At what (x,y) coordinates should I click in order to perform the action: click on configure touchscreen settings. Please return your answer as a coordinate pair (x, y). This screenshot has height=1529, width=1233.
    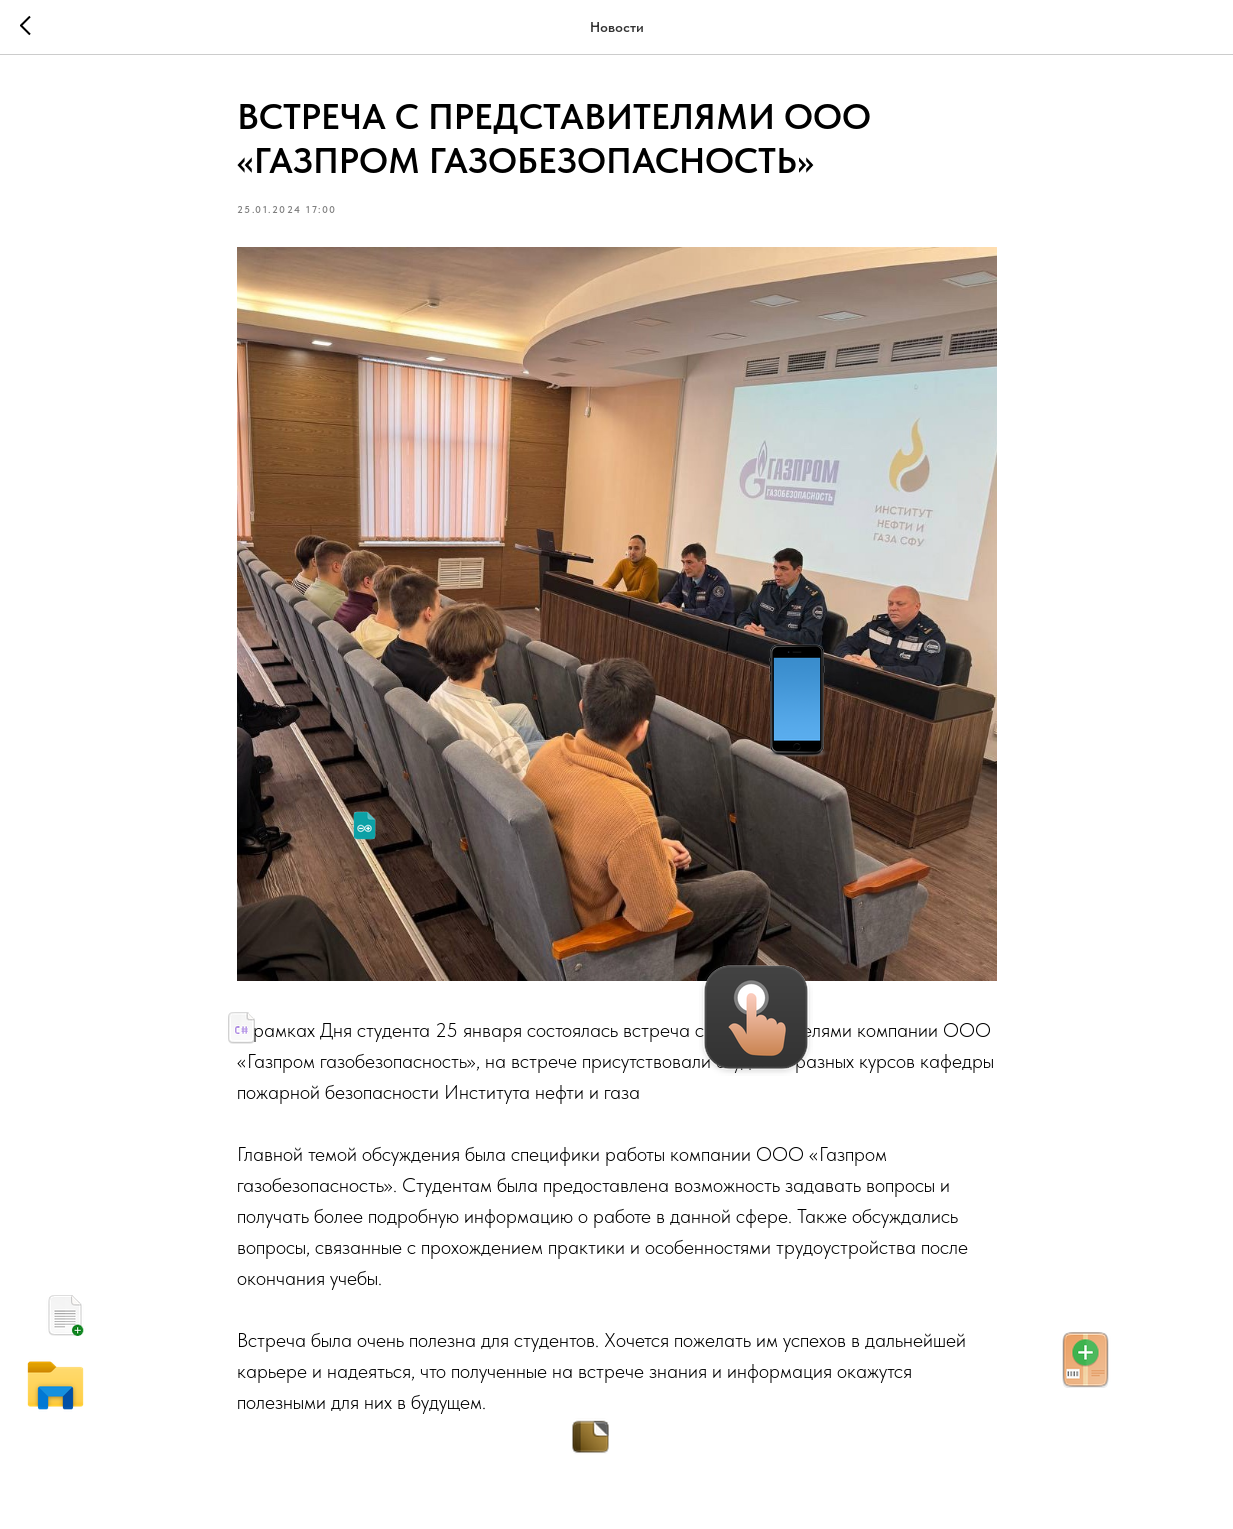
    Looking at the image, I should click on (756, 1019).